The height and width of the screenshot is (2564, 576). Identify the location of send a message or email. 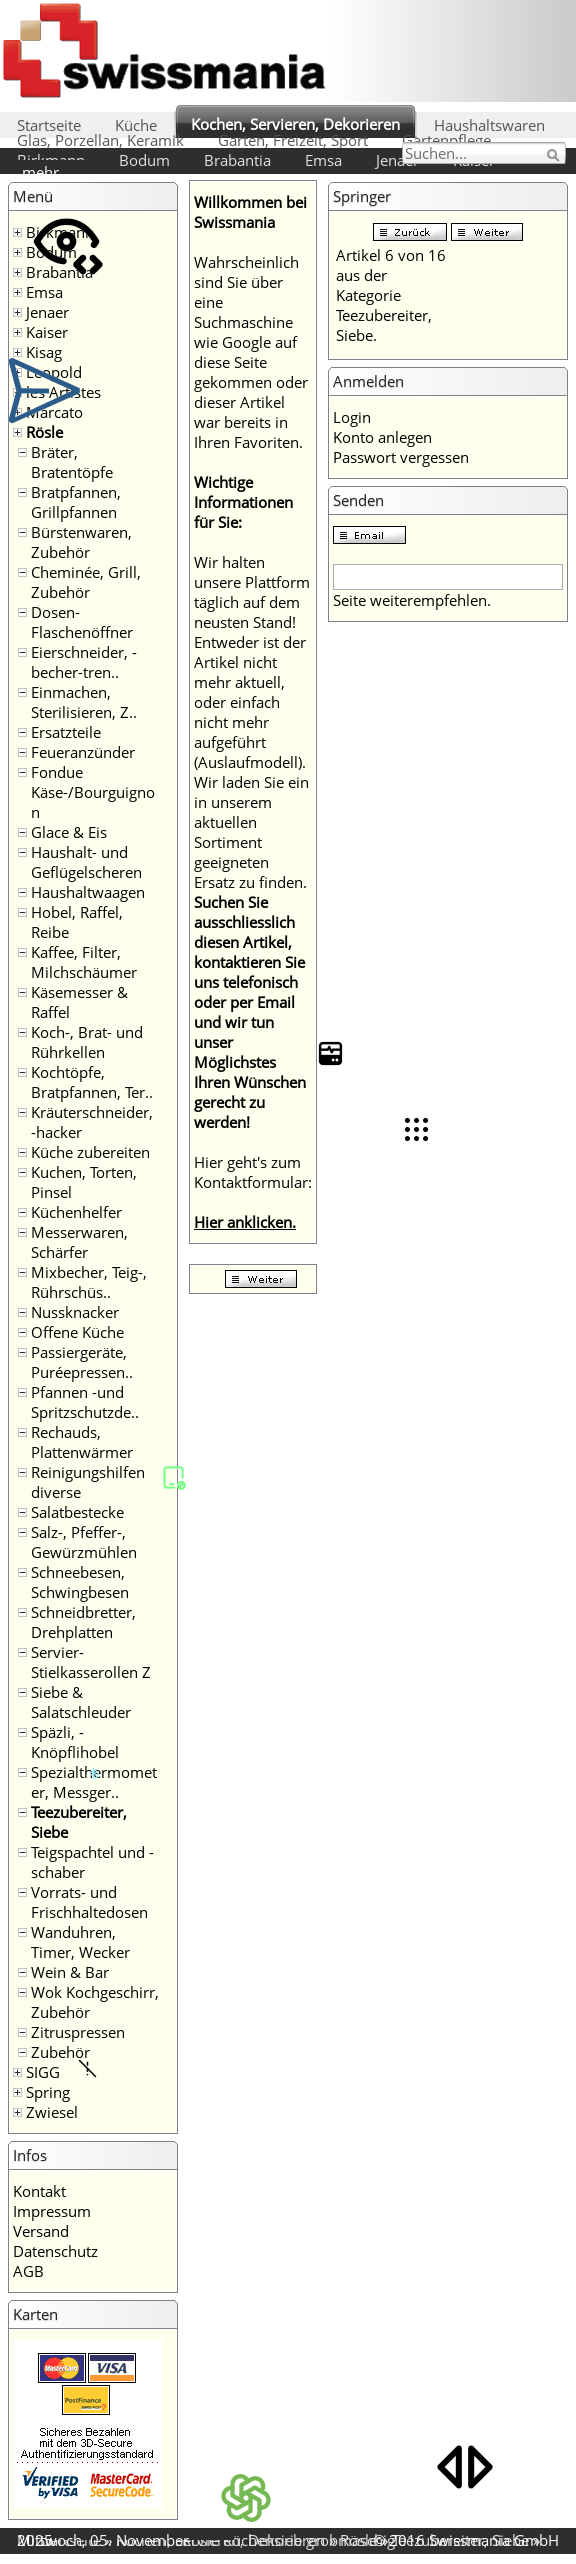
(44, 391).